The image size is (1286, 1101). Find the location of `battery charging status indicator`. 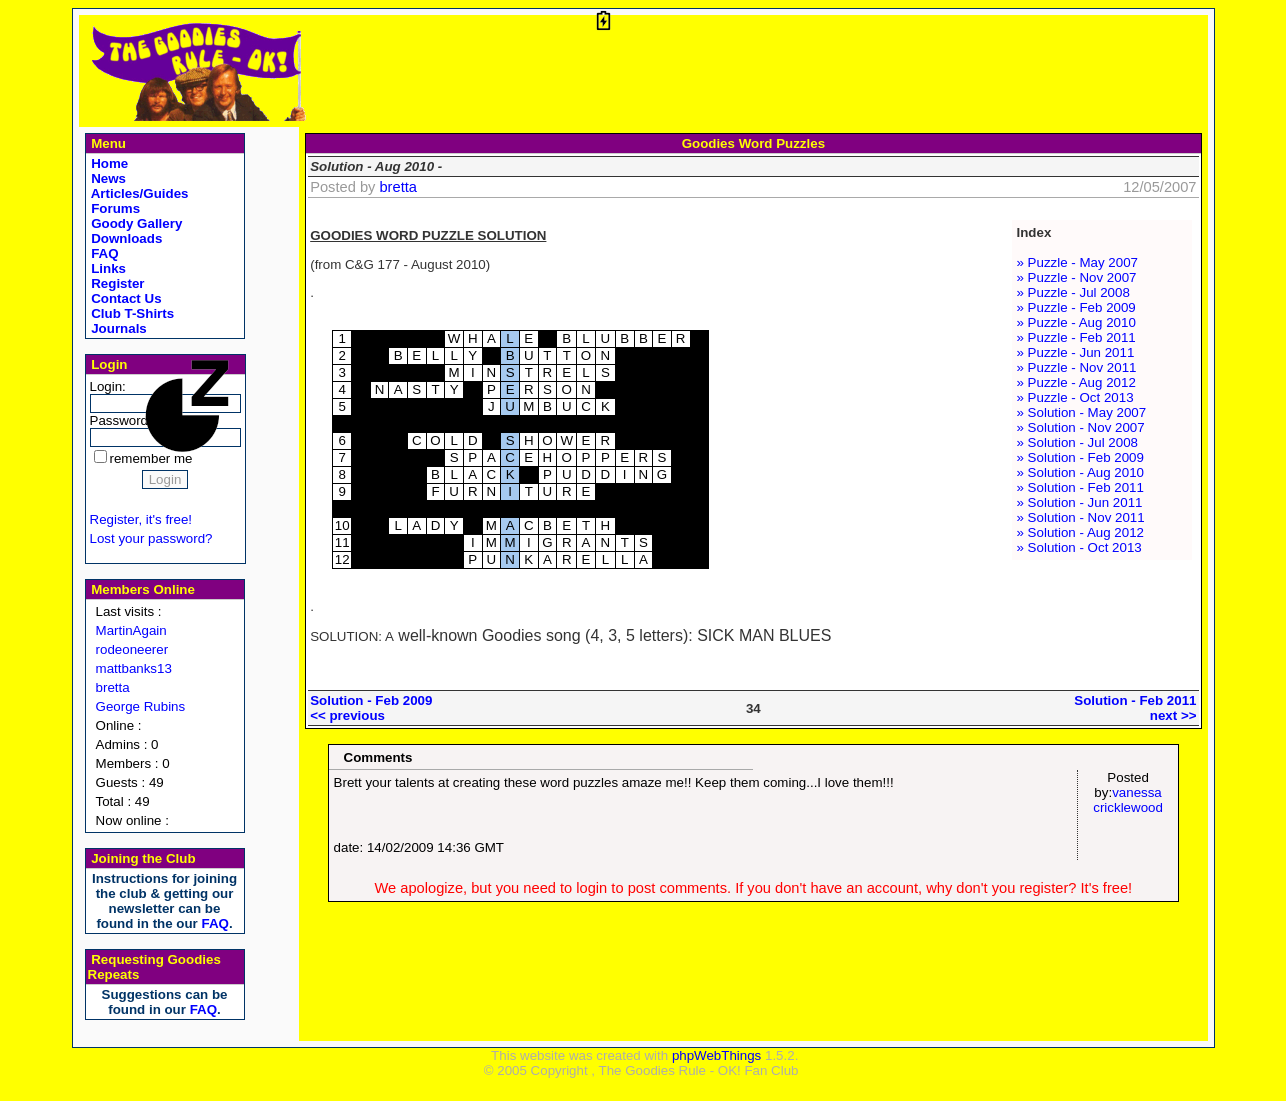

battery charging status indicator is located at coordinates (603, 20).